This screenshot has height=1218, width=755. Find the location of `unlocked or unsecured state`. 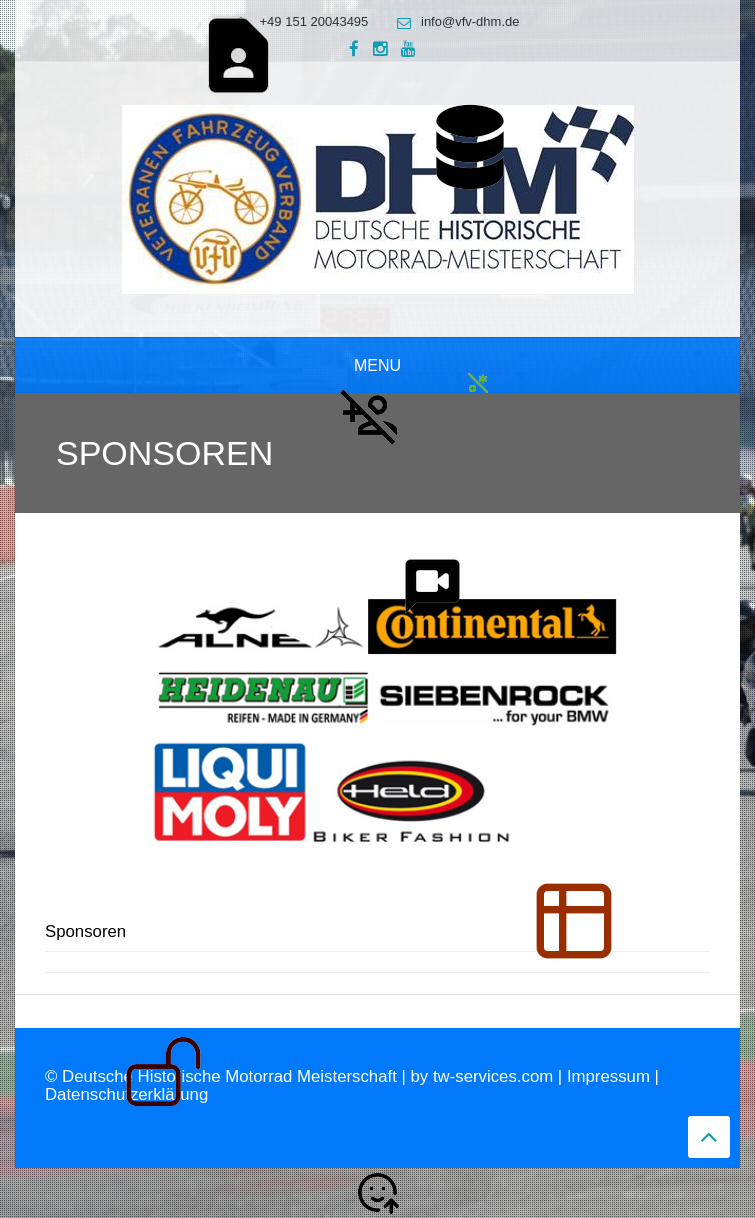

unlocked or unsecured state is located at coordinates (163, 1071).